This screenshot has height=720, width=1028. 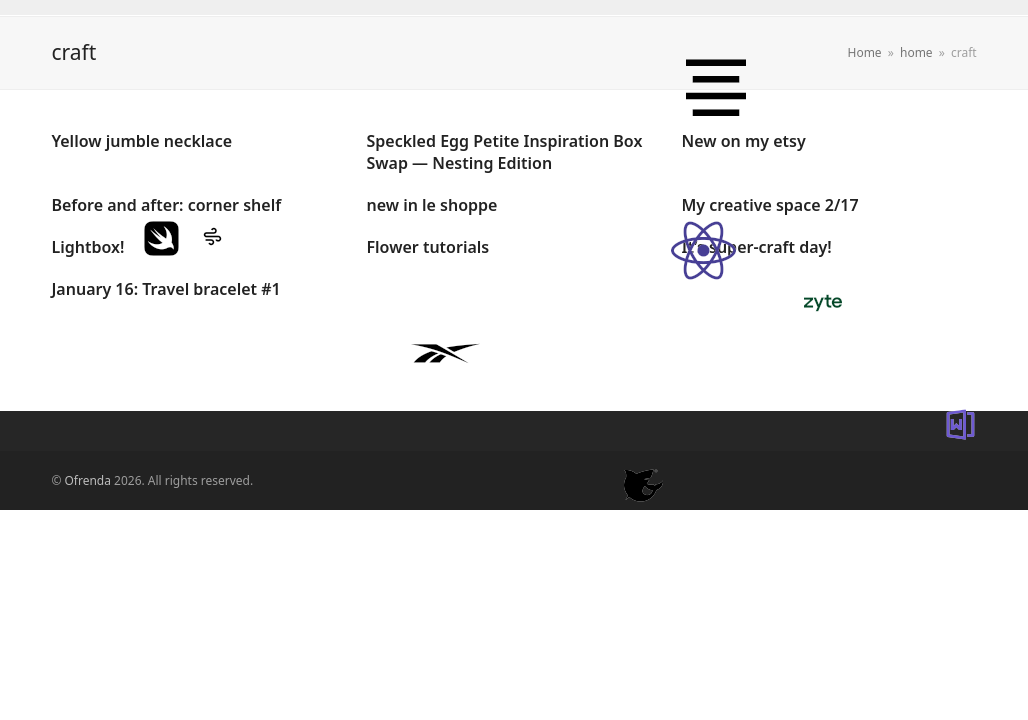 I want to click on Zyte company logo, so click(x=823, y=303).